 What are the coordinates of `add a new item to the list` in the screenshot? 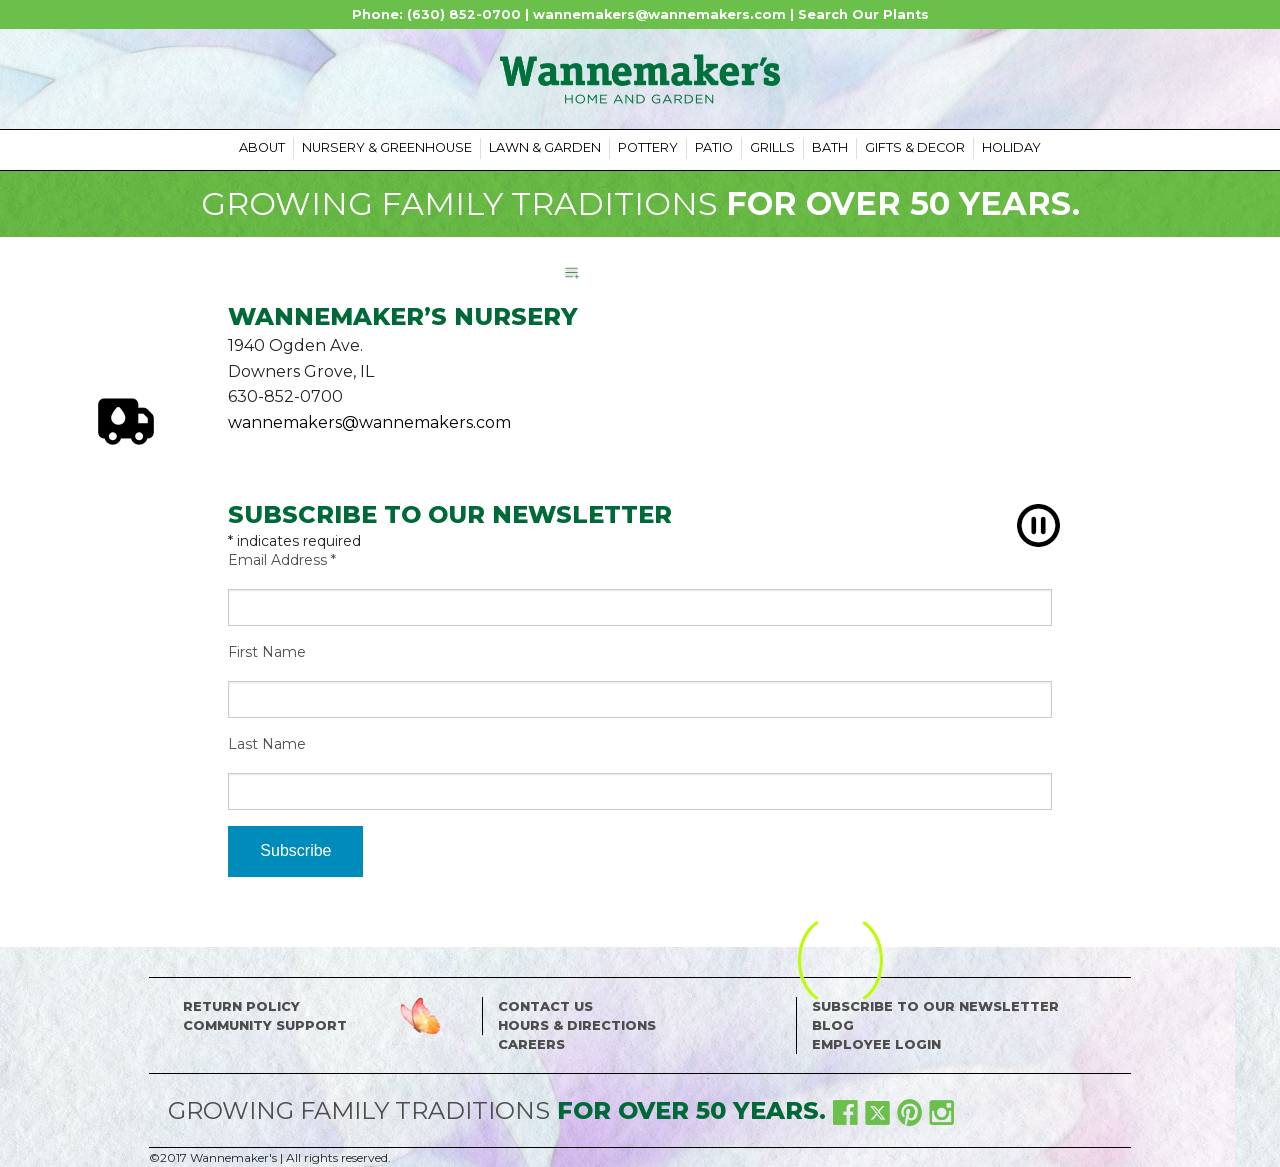 It's located at (571, 272).